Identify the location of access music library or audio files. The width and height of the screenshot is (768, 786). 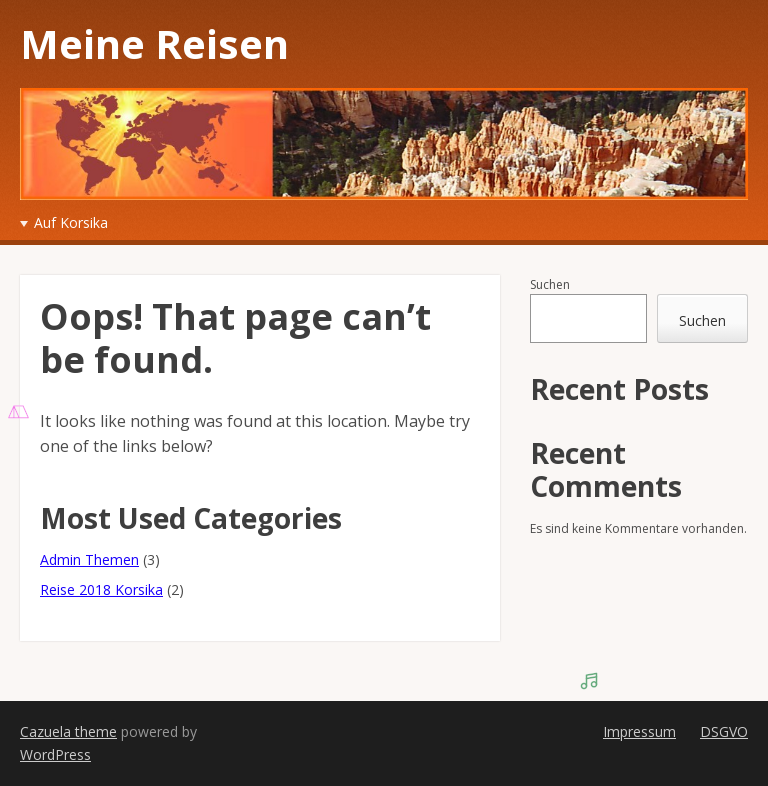
(589, 681).